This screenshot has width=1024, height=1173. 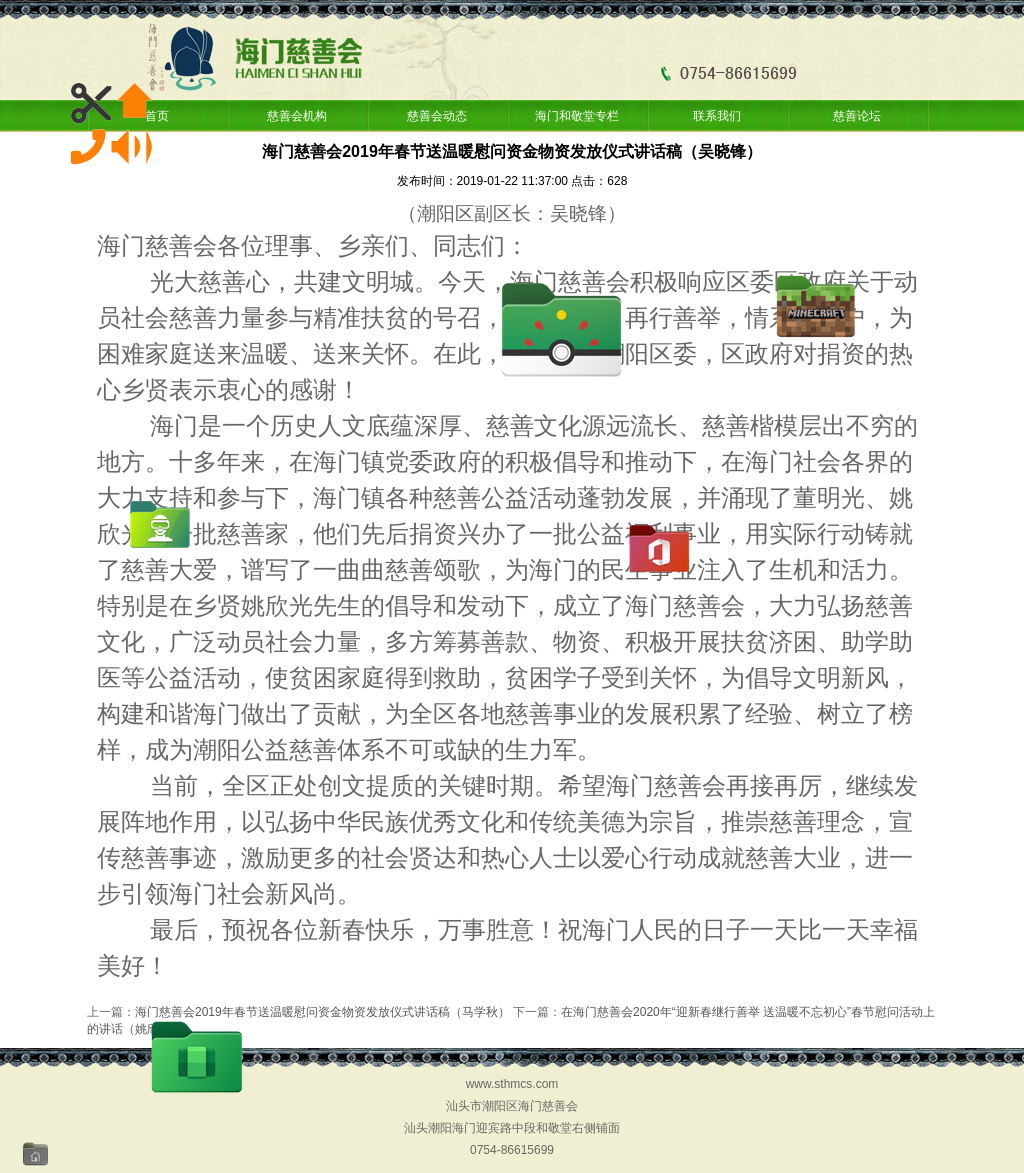 What do you see at coordinates (815, 308) in the screenshot?
I see `open minecraft game files folder` at bounding box center [815, 308].